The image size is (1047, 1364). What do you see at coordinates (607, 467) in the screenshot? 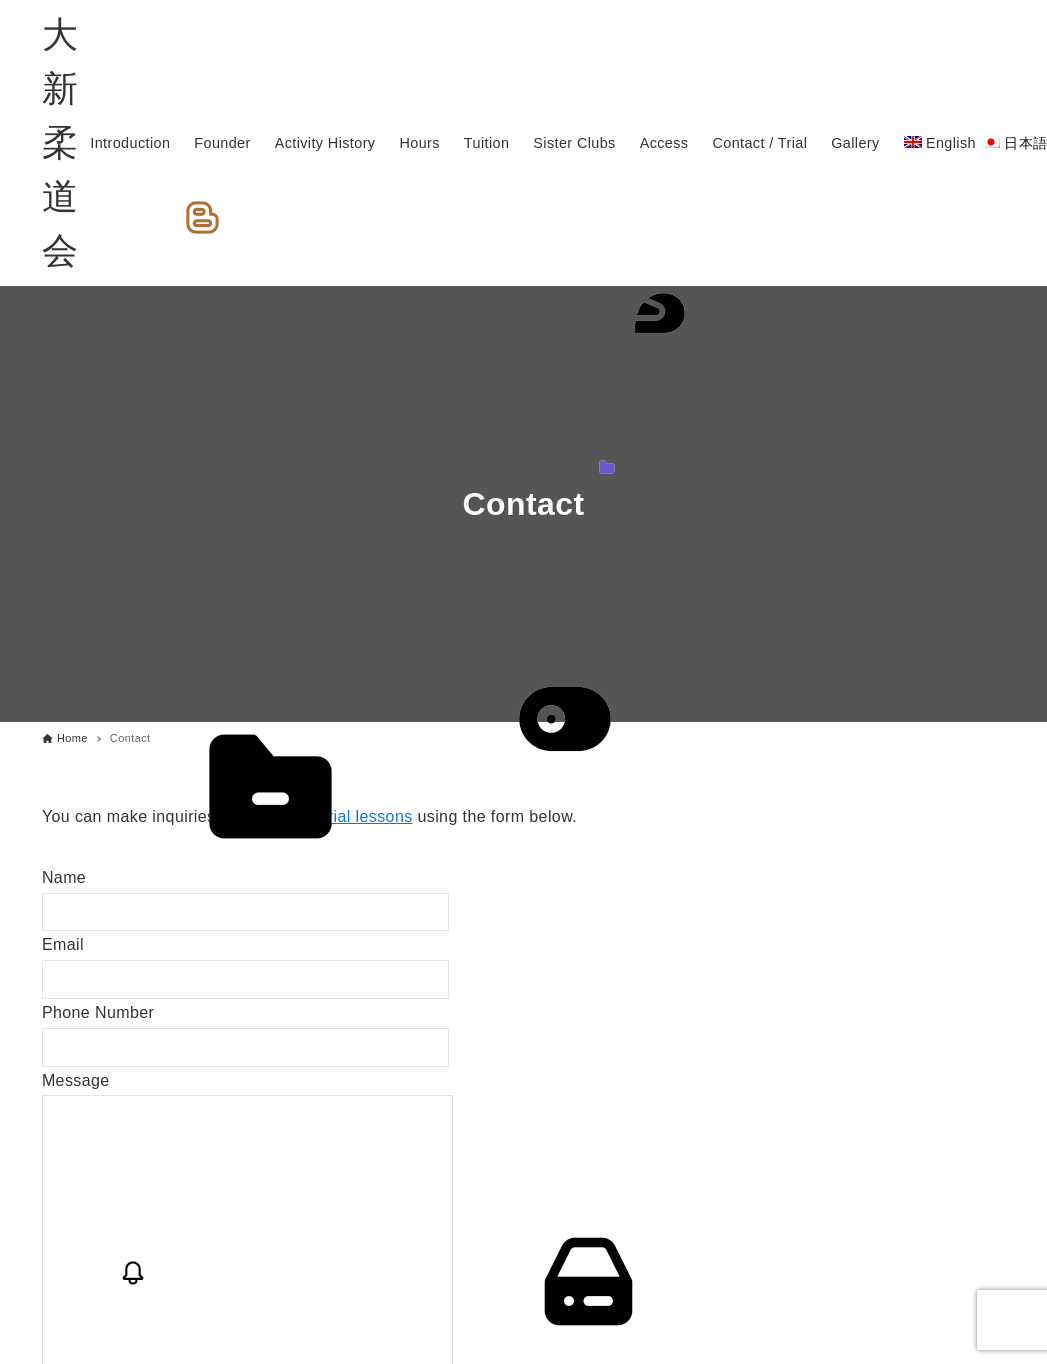
I see `open file folder` at bounding box center [607, 467].